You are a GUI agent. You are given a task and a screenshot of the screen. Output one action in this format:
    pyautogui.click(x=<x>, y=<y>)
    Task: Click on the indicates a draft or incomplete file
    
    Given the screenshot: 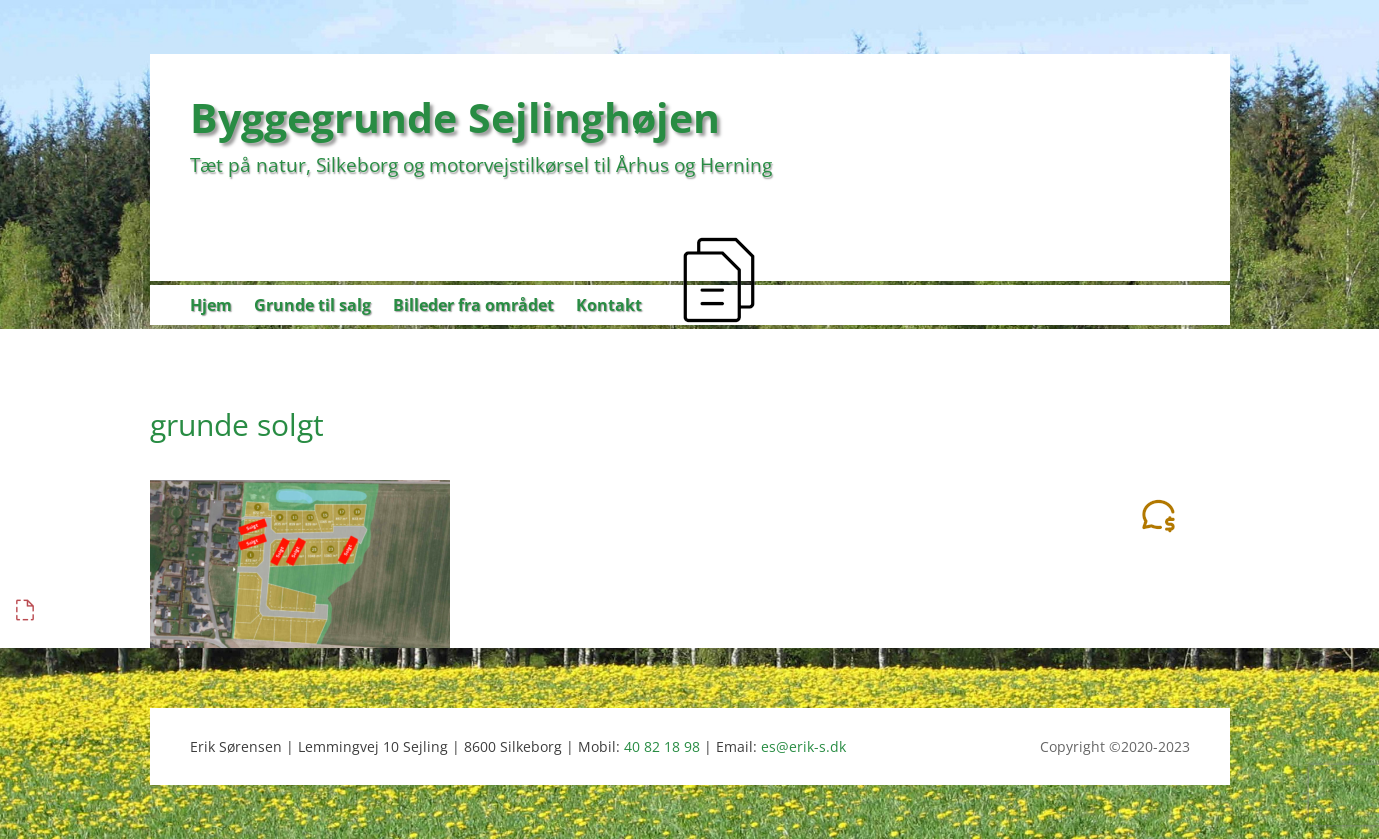 What is the action you would take?
    pyautogui.click(x=25, y=610)
    